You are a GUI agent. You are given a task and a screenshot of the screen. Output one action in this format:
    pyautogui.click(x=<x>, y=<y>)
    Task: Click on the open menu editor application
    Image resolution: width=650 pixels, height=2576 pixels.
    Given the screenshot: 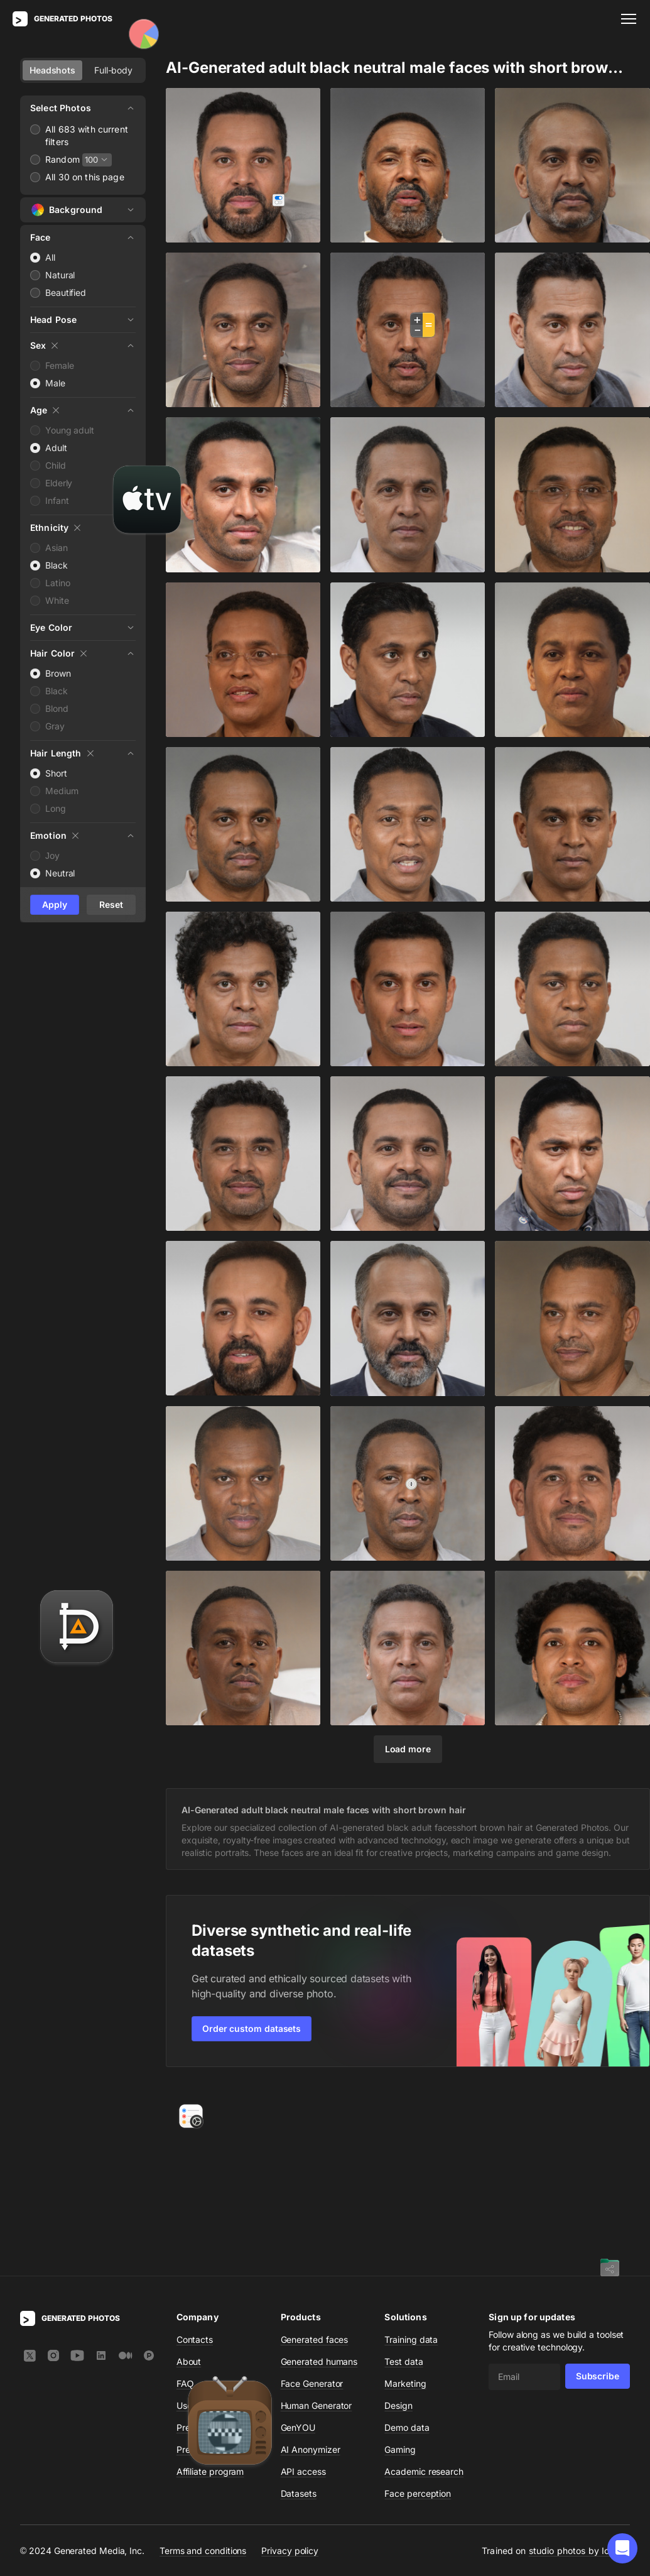 What is the action you would take?
    pyautogui.click(x=191, y=2116)
    